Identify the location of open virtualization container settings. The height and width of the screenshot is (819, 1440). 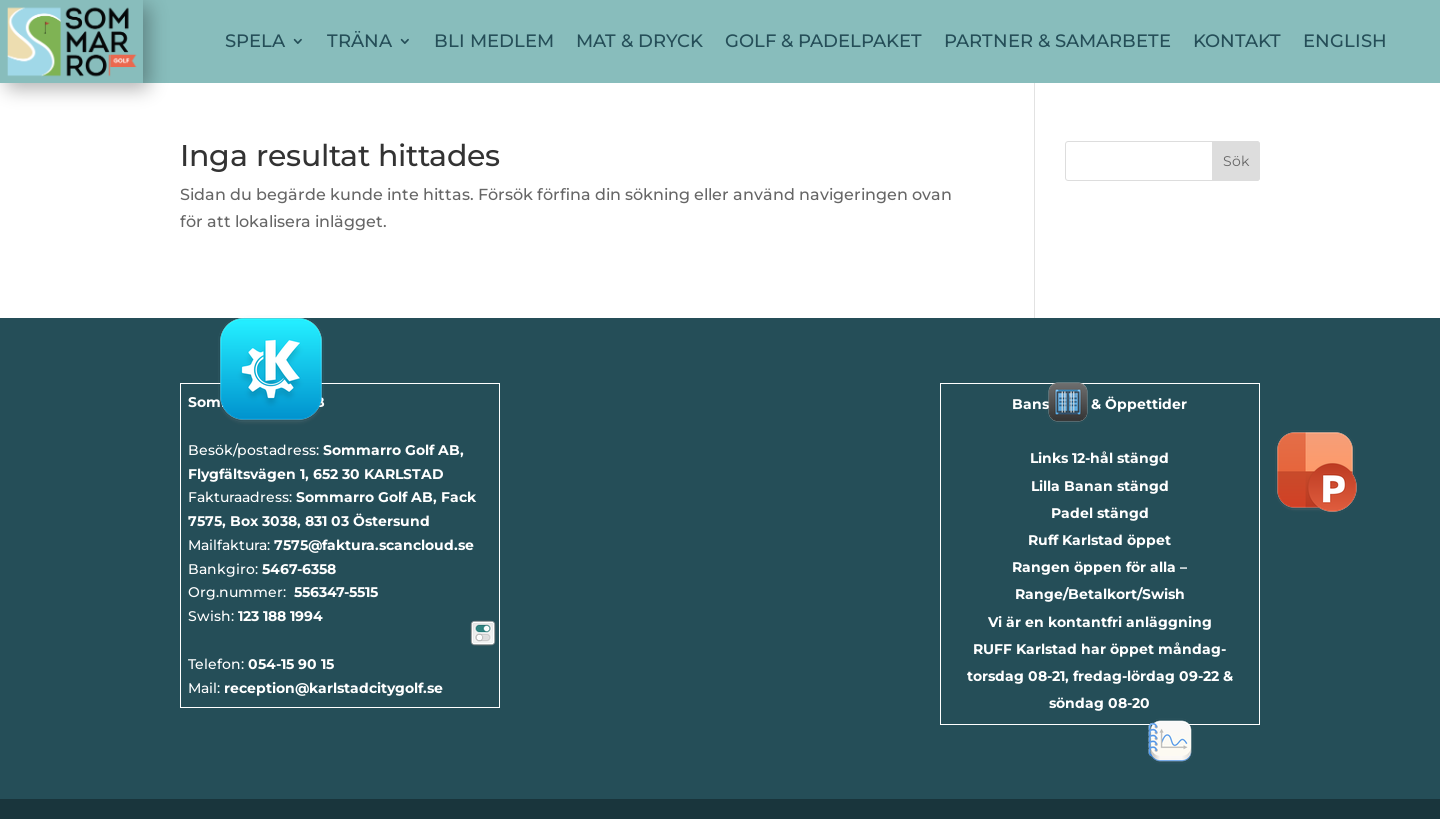
(1068, 402).